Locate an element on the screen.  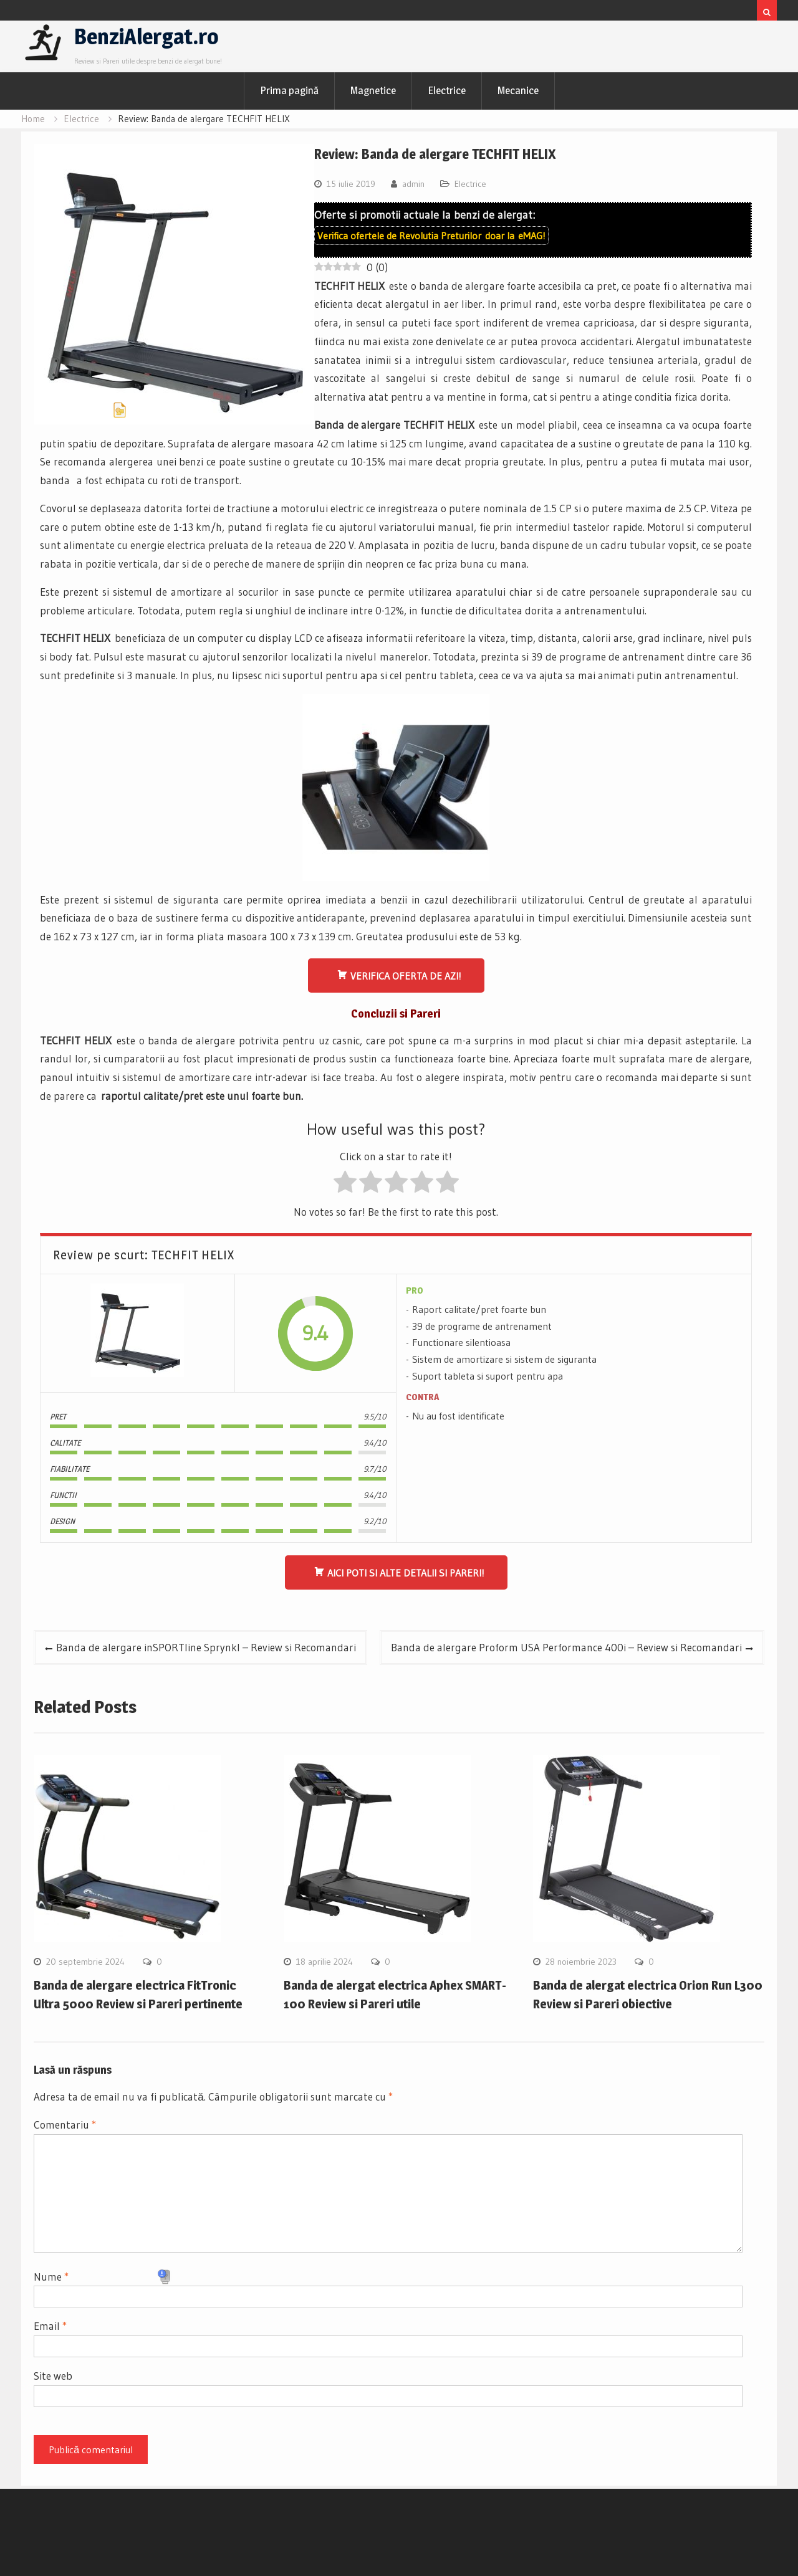
libreoffice draw template file is located at coordinates (120, 410).